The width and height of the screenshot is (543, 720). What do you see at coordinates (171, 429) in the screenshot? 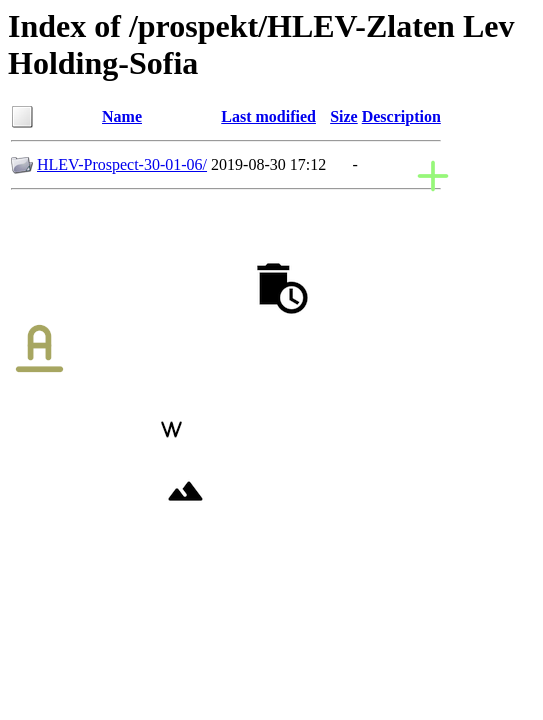
I see `represents the letter "w" in text or keyboard input` at bounding box center [171, 429].